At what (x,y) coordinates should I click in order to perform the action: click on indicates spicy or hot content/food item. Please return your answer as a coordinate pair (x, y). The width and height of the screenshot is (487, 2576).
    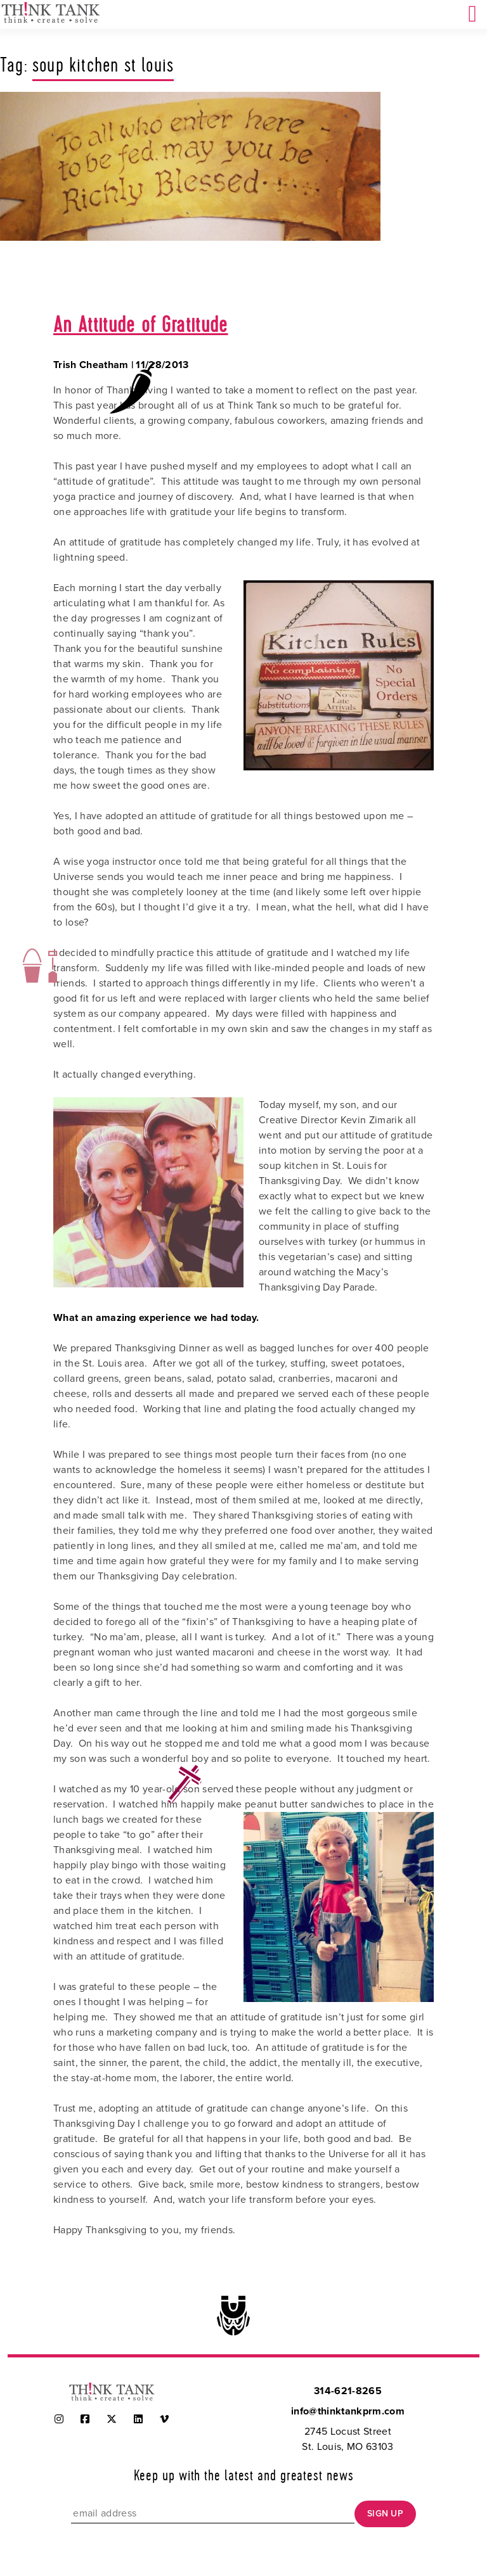
    Looking at the image, I should click on (133, 388).